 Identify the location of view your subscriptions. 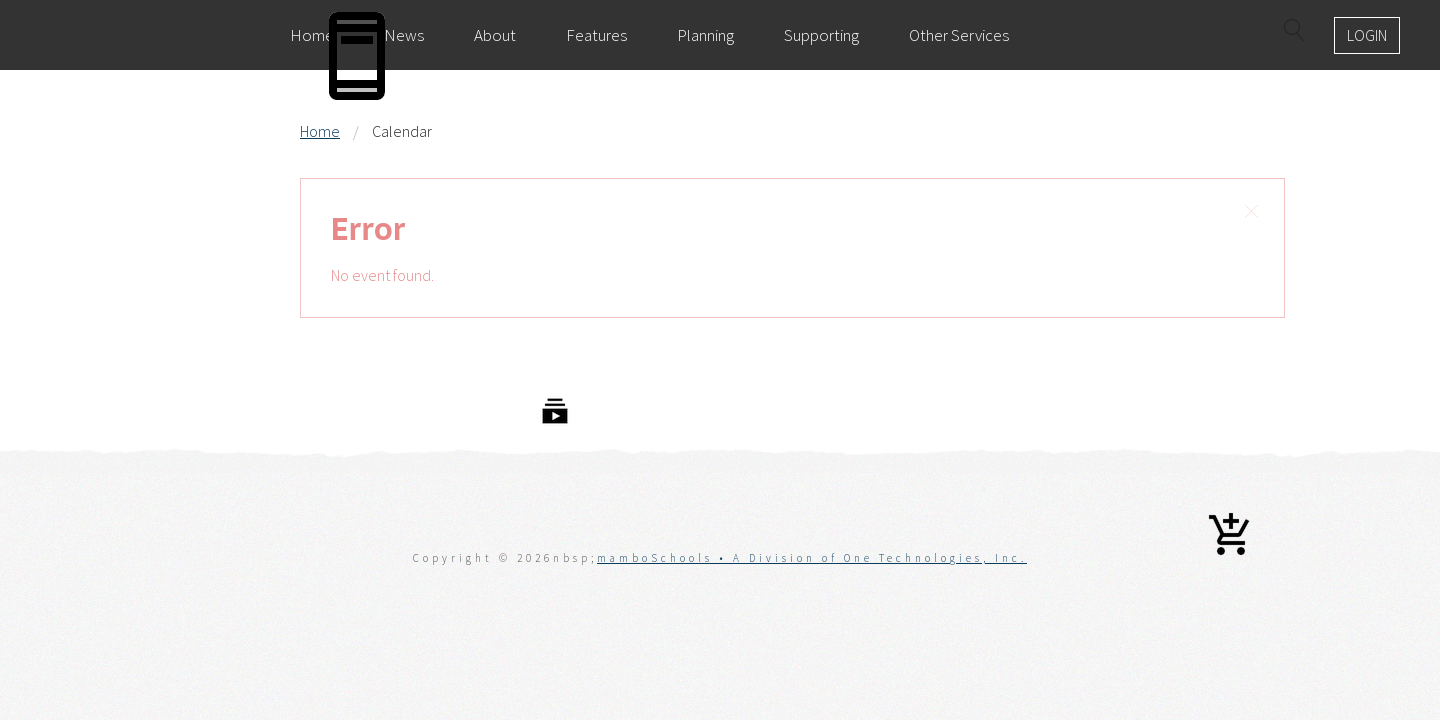
(555, 411).